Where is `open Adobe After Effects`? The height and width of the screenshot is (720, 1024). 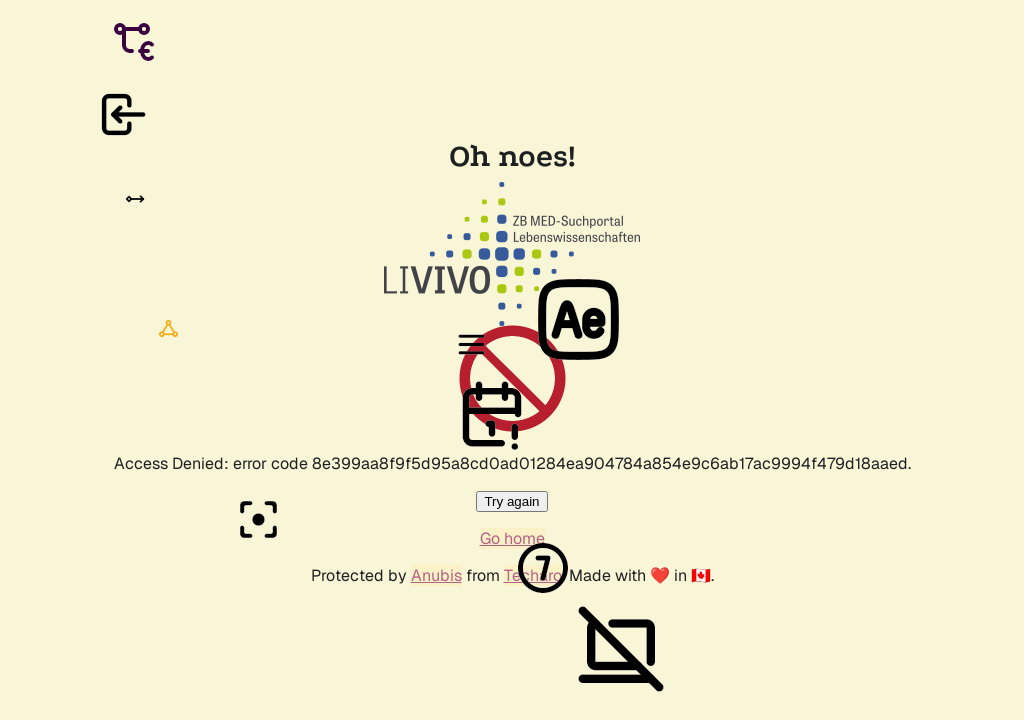
open Adobe After Effects is located at coordinates (578, 319).